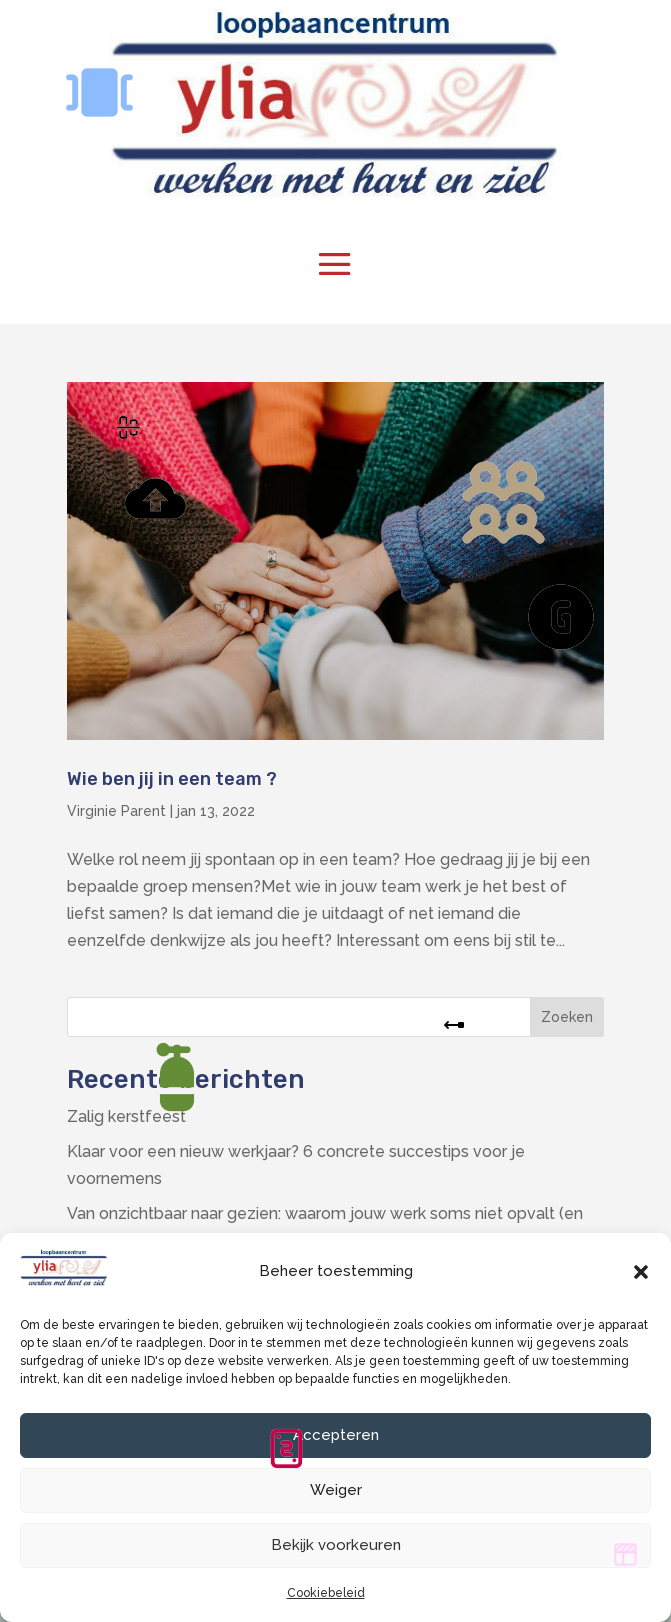 Image resolution: width=671 pixels, height=1622 pixels. What do you see at coordinates (561, 617) in the screenshot?
I see `google account or service indicator` at bounding box center [561, 617].